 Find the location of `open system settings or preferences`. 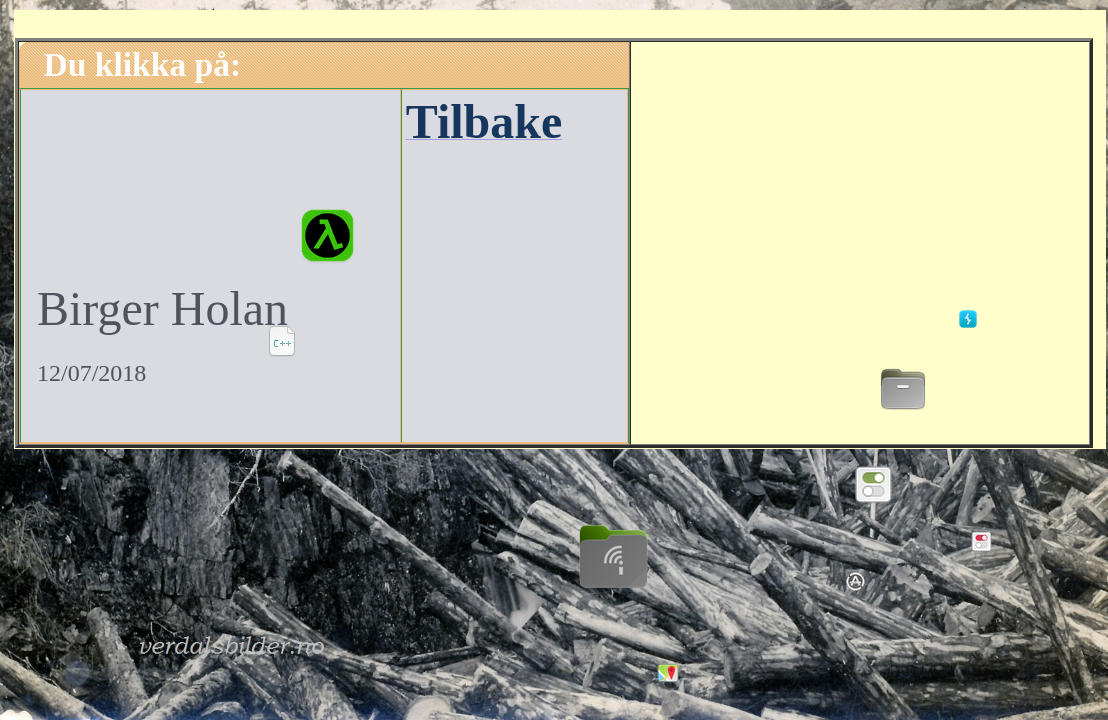

open system settings or preferences is located at coordinates (981, 541).